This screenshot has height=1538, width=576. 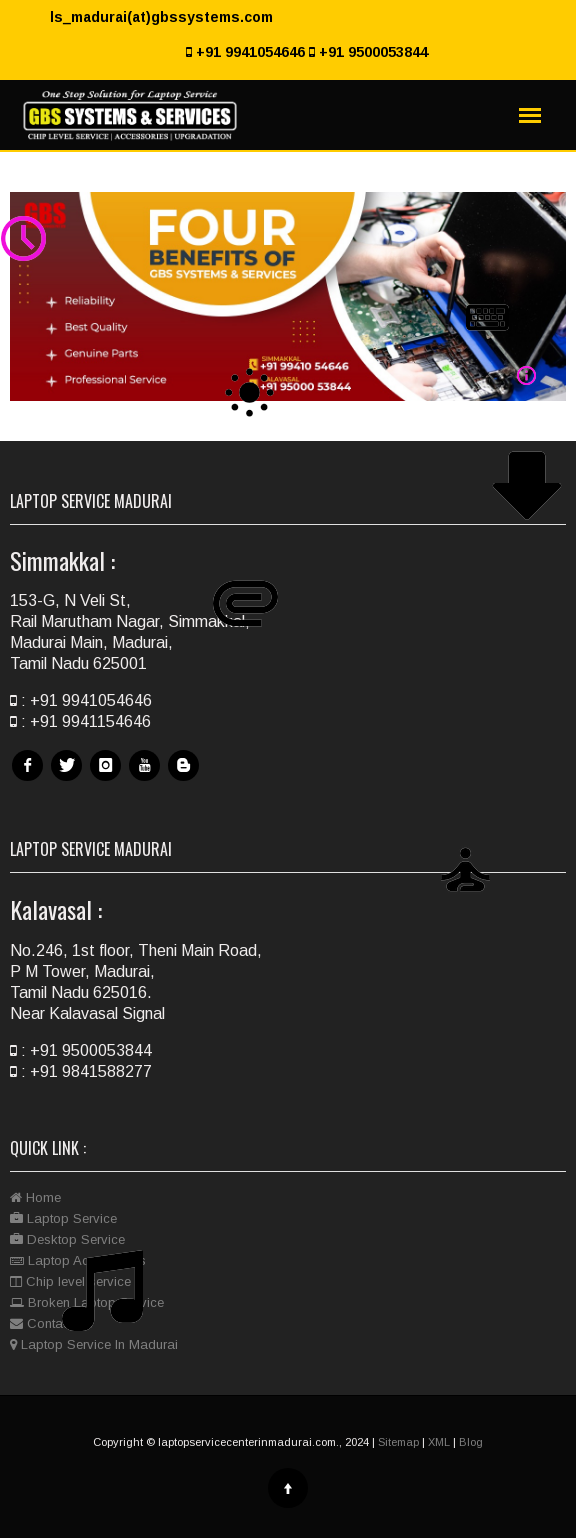 I want to click on decrease screen brightness, so click(x=249, y=392).